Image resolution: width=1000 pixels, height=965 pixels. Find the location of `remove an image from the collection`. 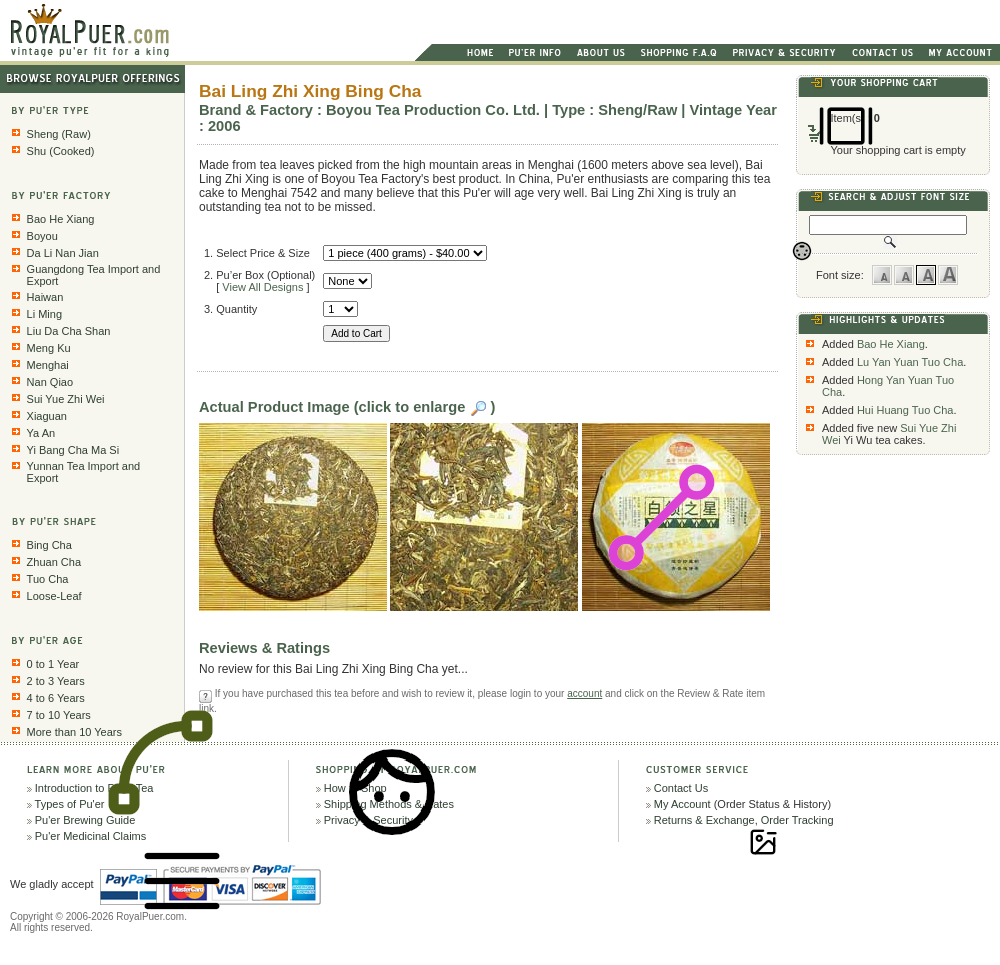

remove an image from the collection is located at coordinates (763, 842).